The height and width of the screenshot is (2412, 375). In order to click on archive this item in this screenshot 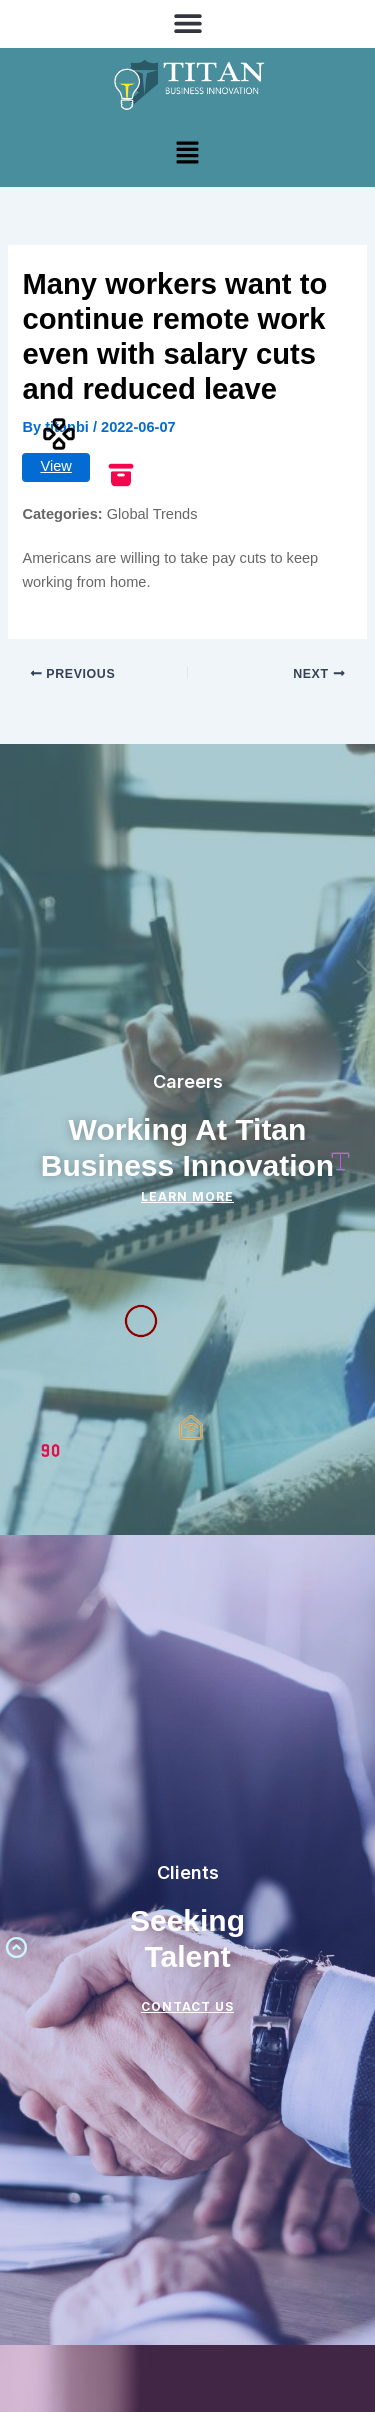, I will do `click(121, 475)`.